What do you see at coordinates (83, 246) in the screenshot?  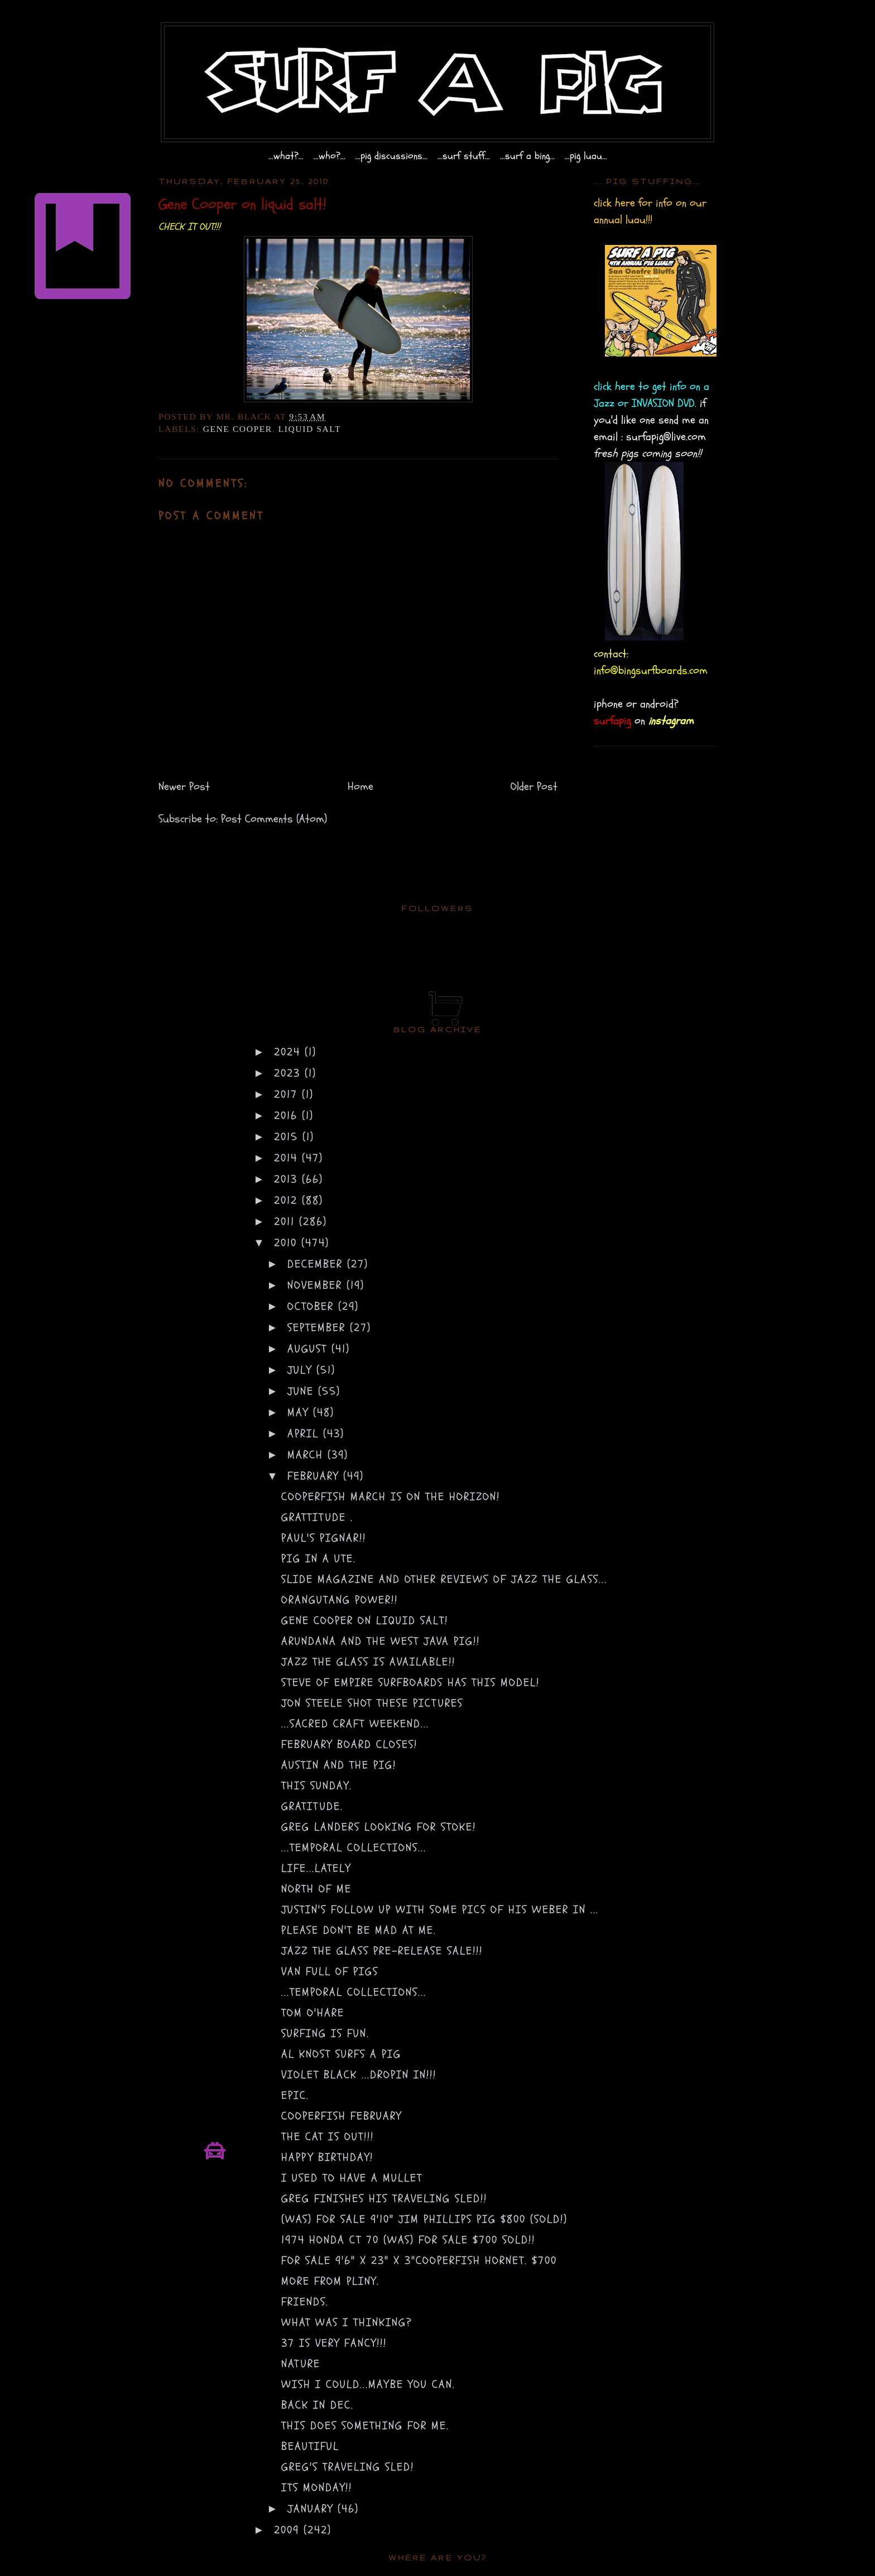 I see `view bookmarked file` at bounding box center [83, 246].